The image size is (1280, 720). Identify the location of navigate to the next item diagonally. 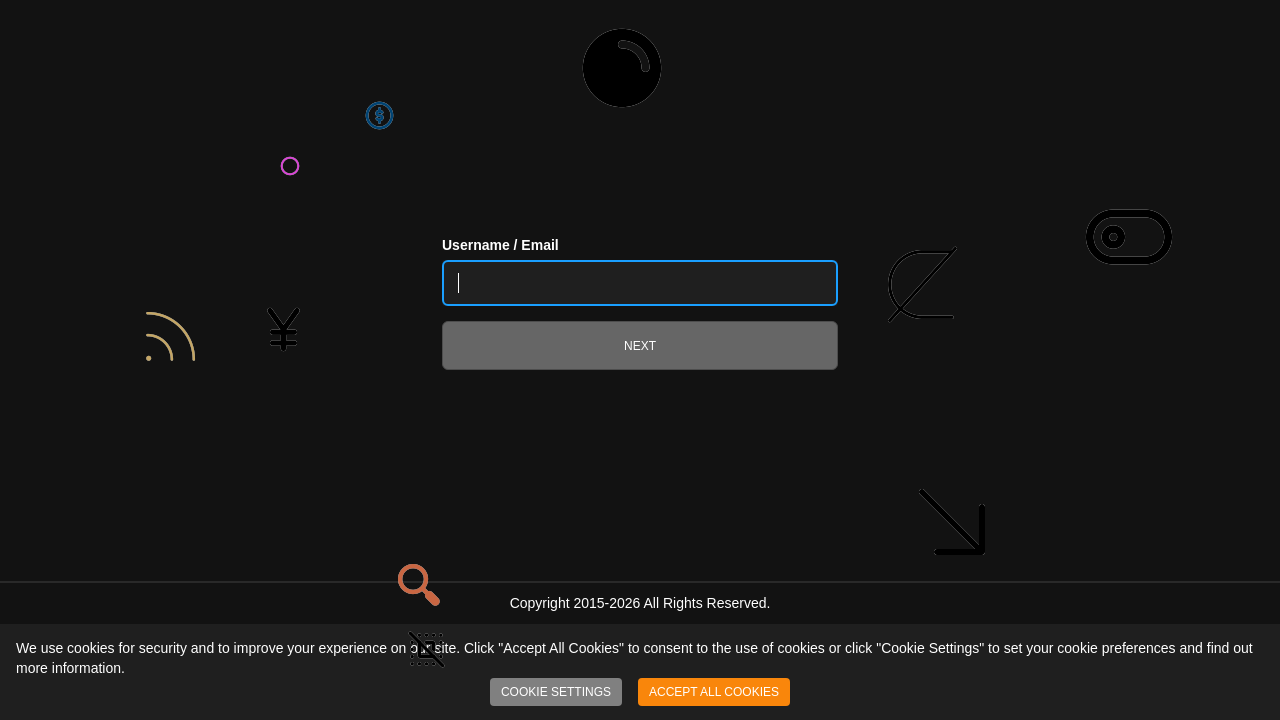
(952, 522).